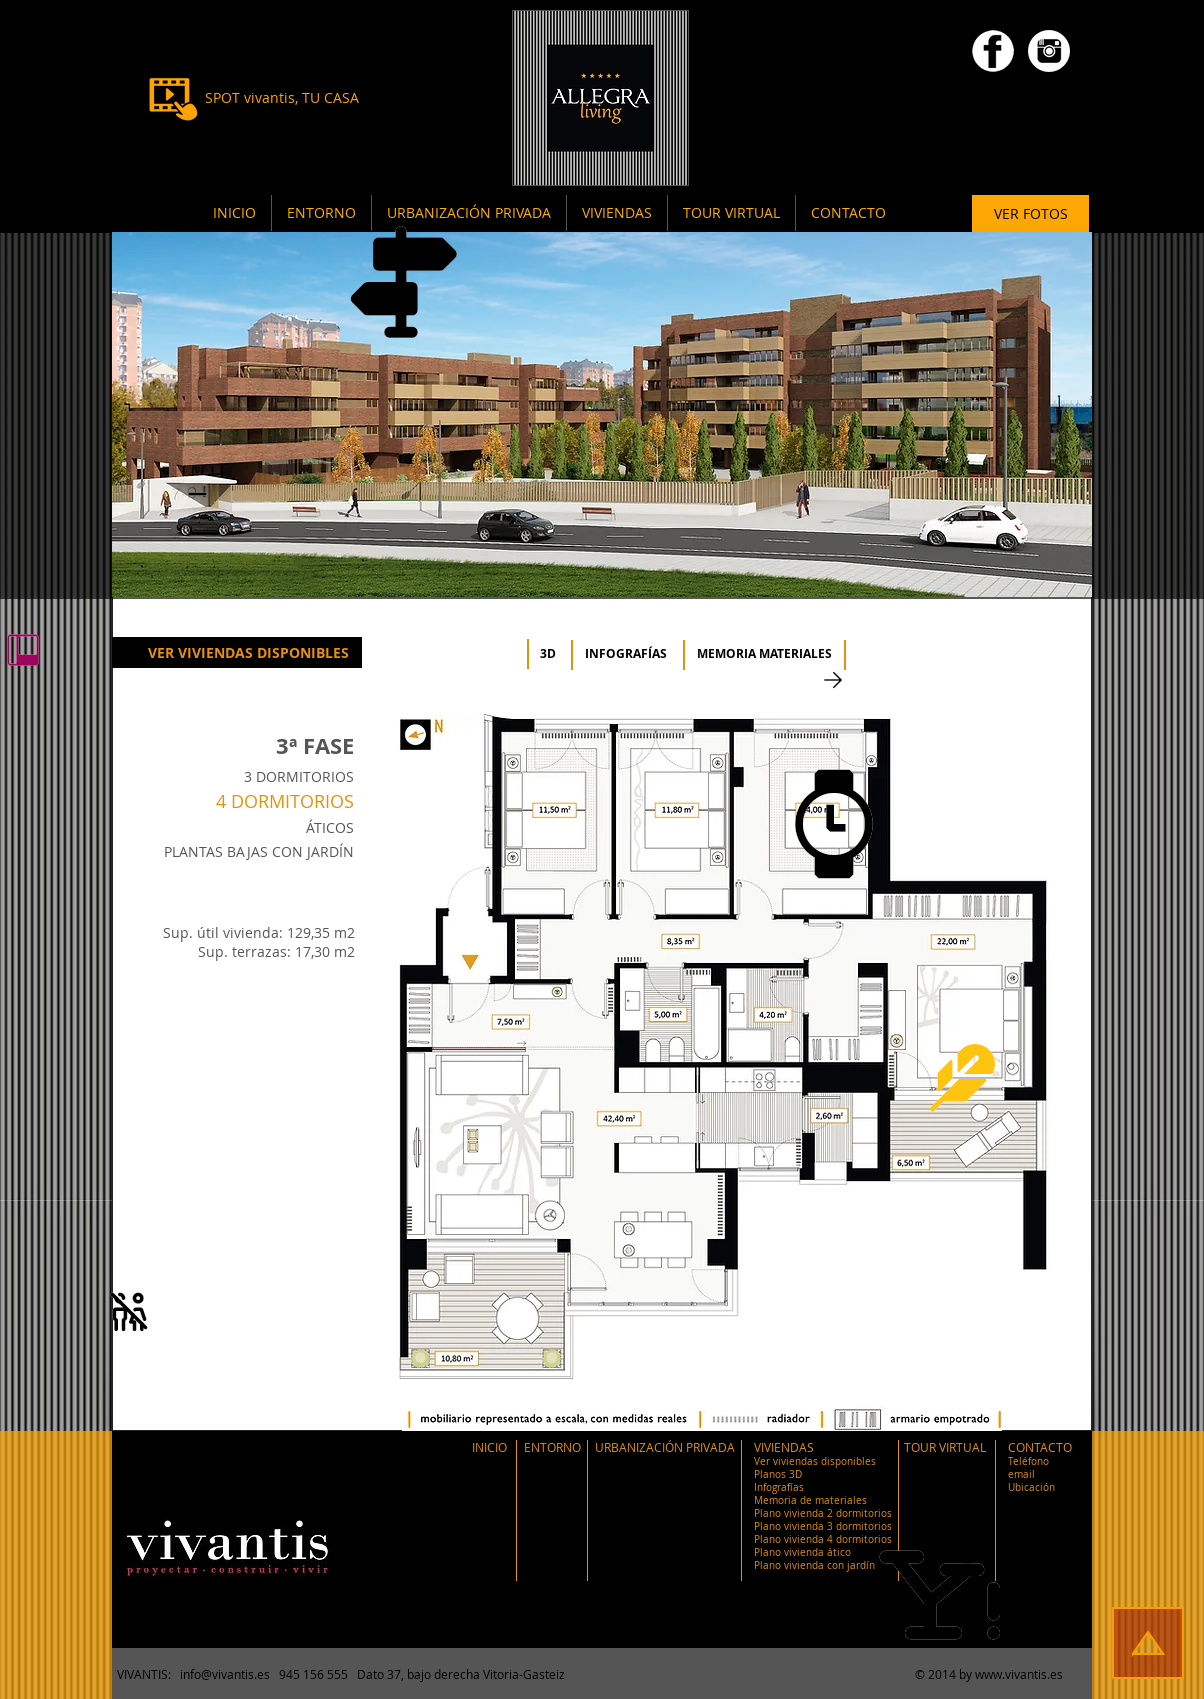  What do you see at coordinates (197, 492) in the screenshot?
I see `minimize or collapse a window` at bounding box center [197, 492].